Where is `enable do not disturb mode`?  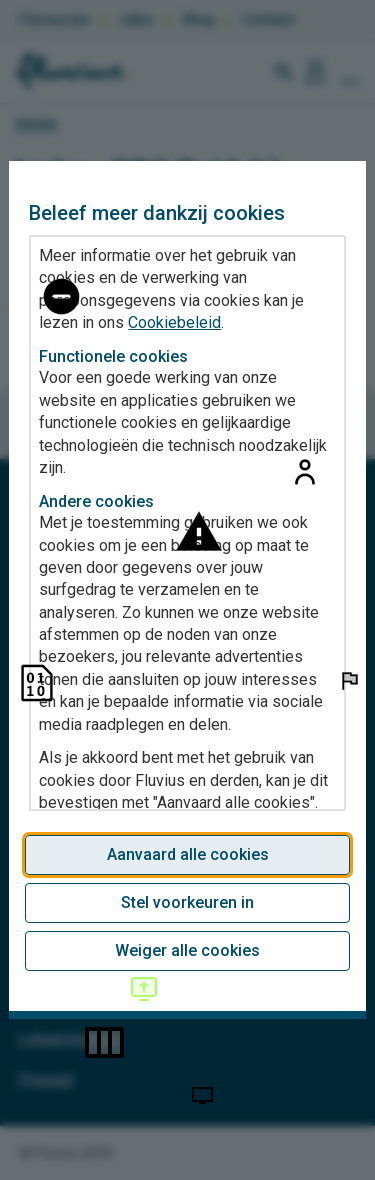
enable do not disturb mode is located at coordinates (61, 296).